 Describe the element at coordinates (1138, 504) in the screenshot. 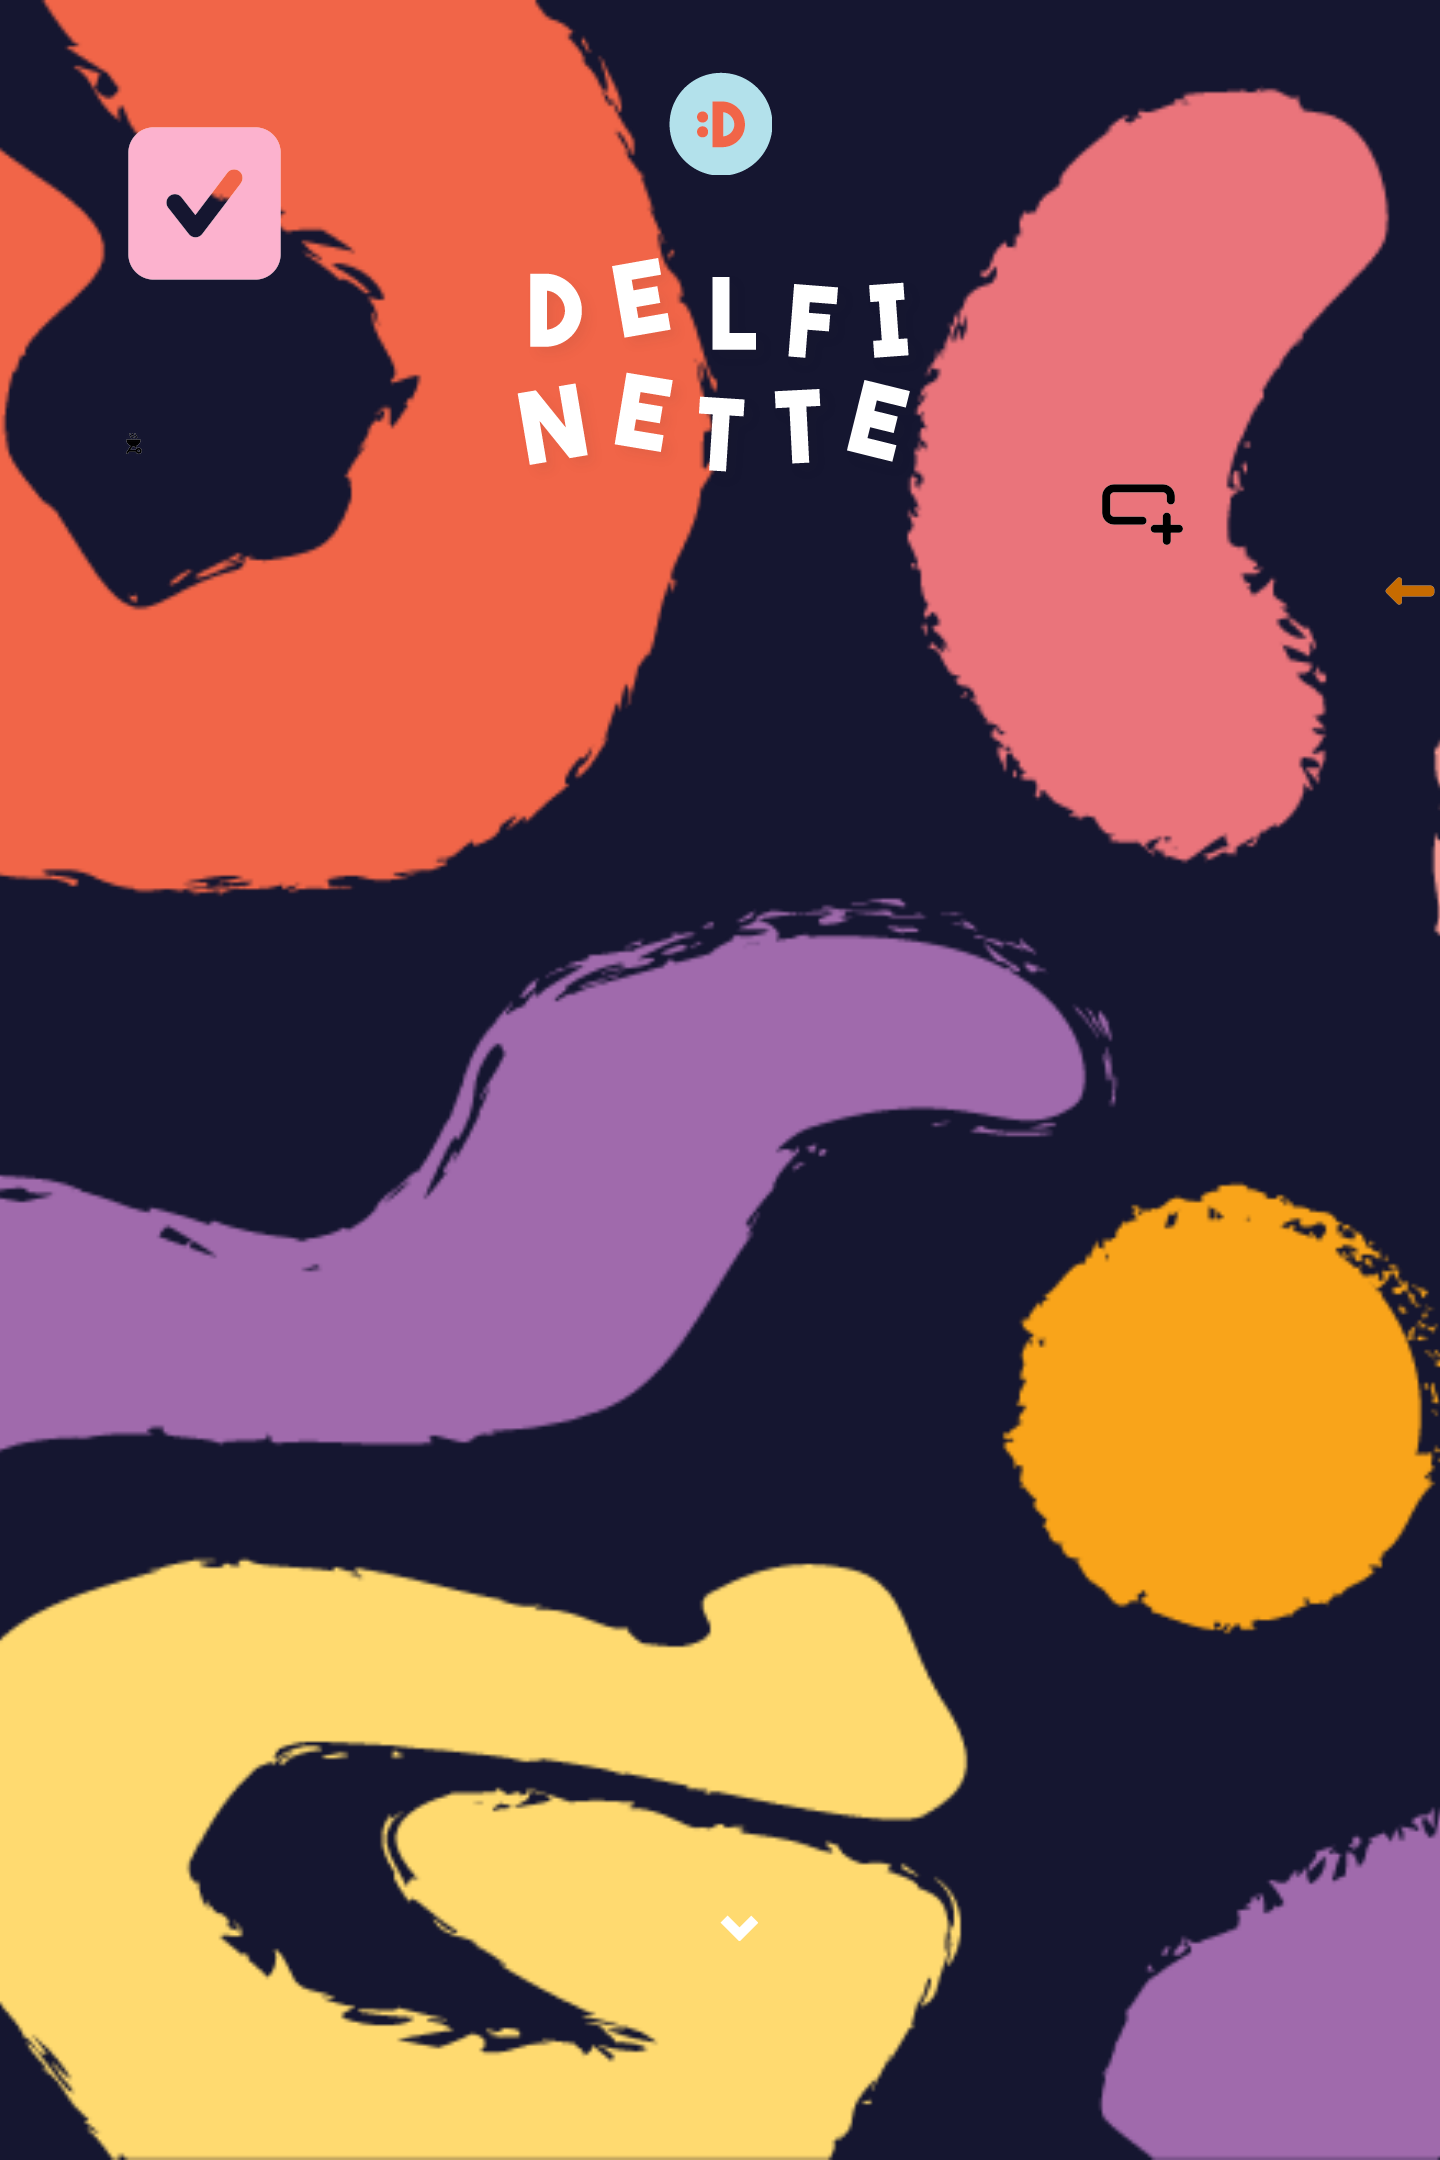

I see `add a new variable` at that location.